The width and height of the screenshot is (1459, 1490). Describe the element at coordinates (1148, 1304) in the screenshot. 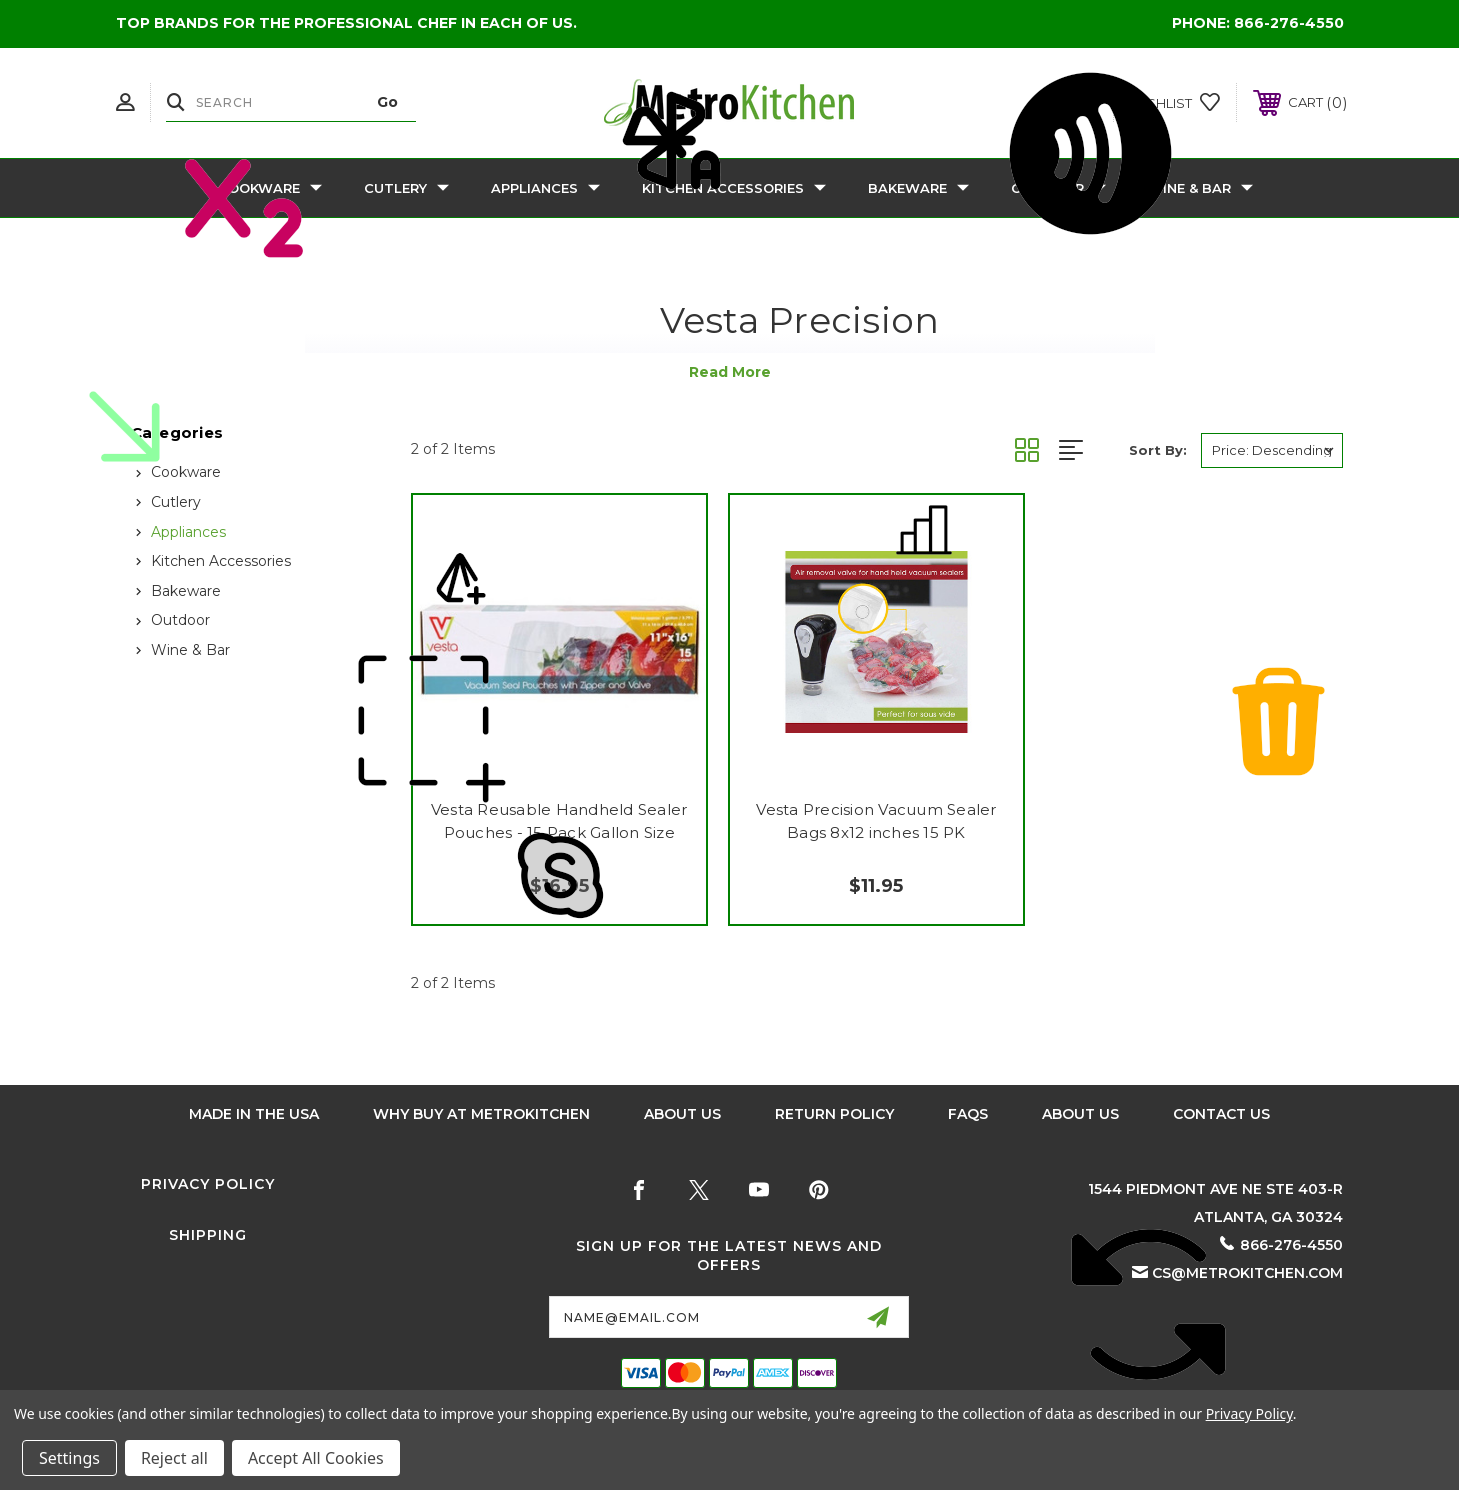

I see `refresh or reload content` at that location.